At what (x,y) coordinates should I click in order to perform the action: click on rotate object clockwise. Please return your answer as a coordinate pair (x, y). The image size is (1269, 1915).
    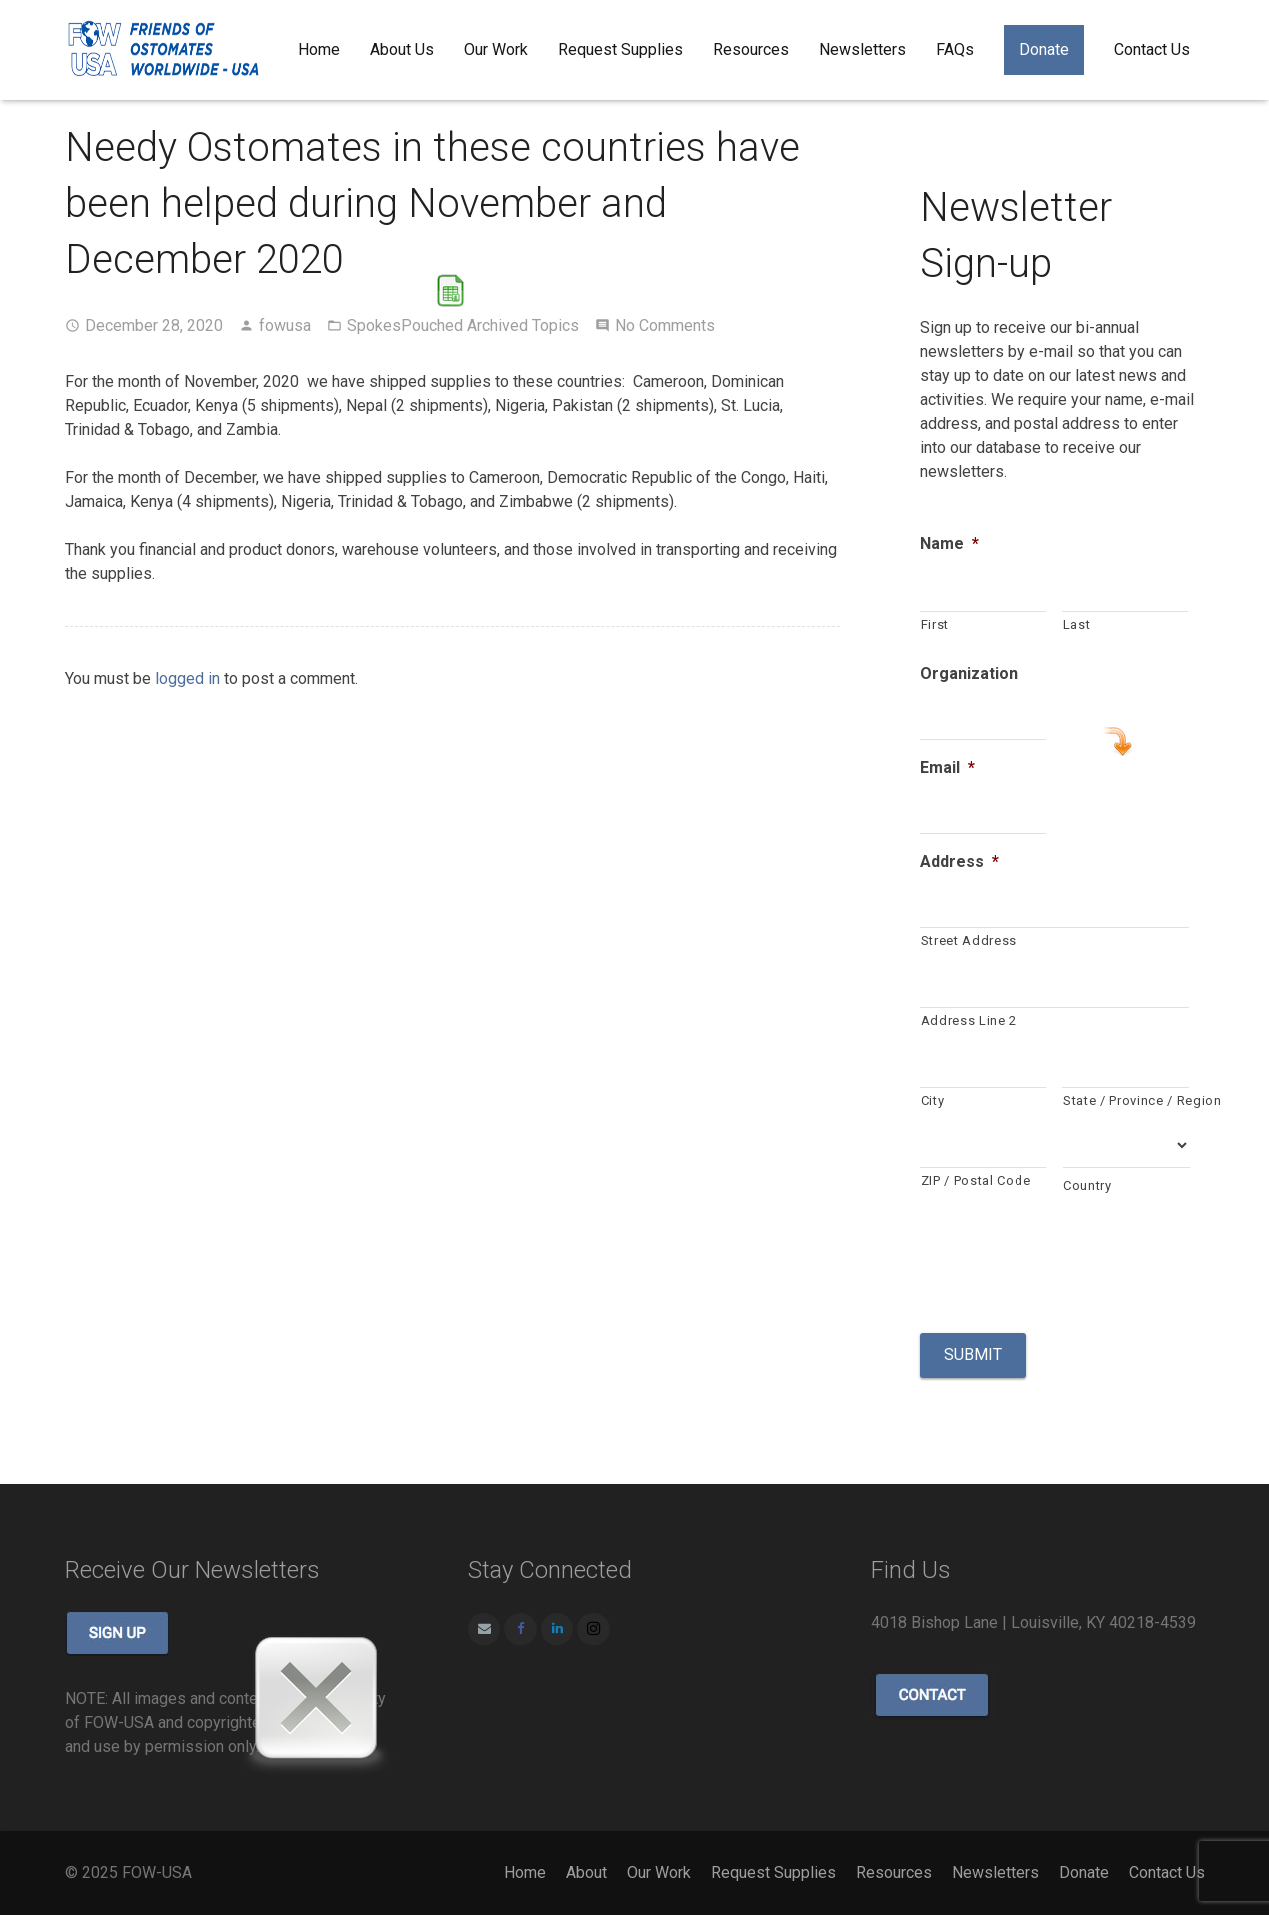
    Looking at the image, I should click on (1118, 742).